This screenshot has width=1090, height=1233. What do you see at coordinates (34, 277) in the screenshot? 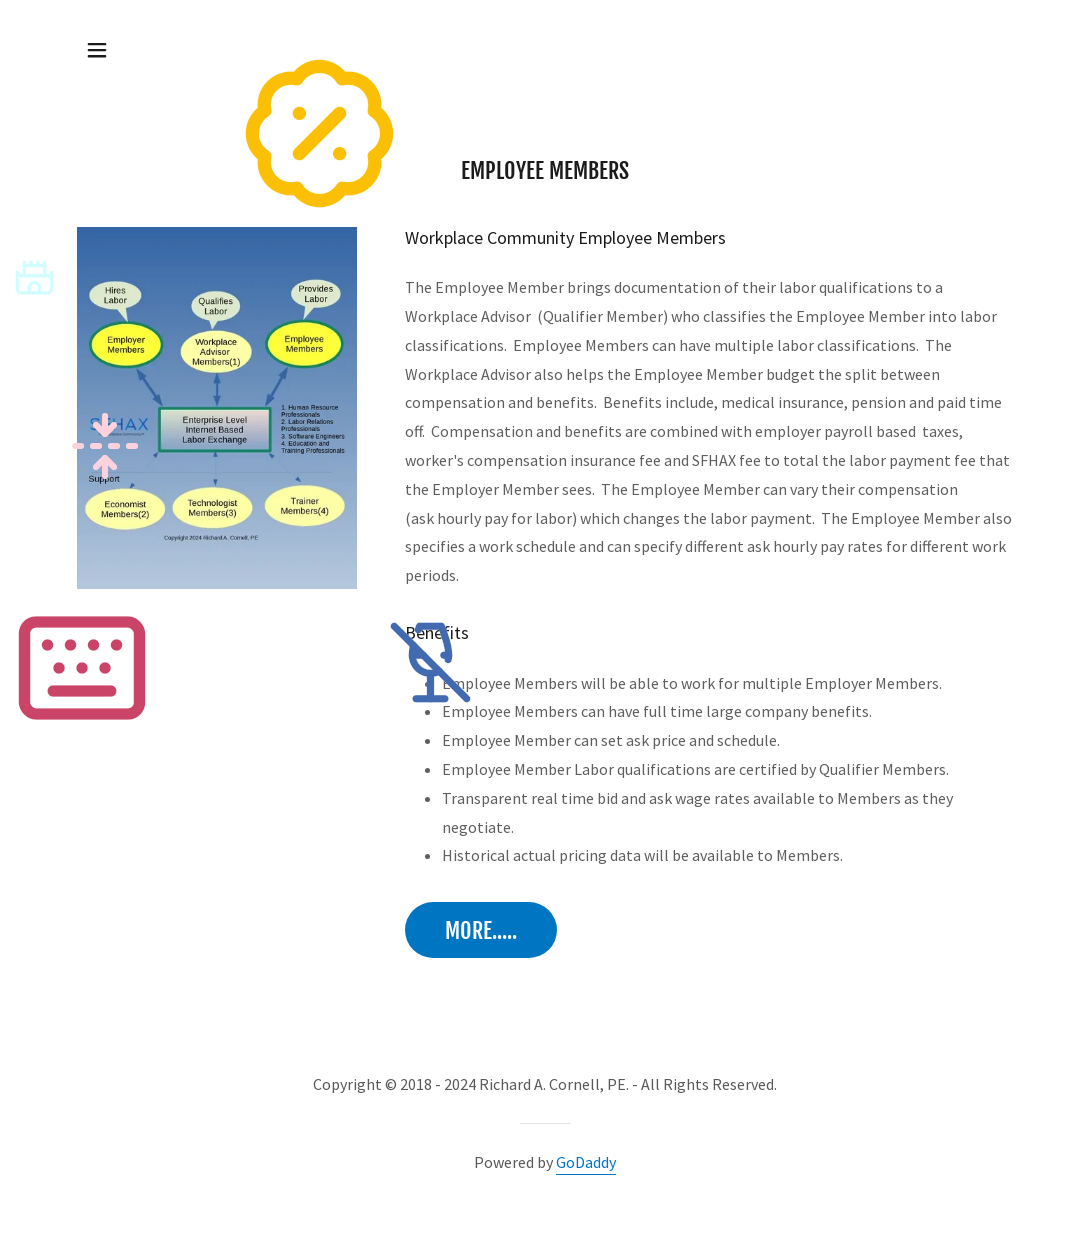
I see `access castle or fortress-themed game` at bounding box center [34, 277].